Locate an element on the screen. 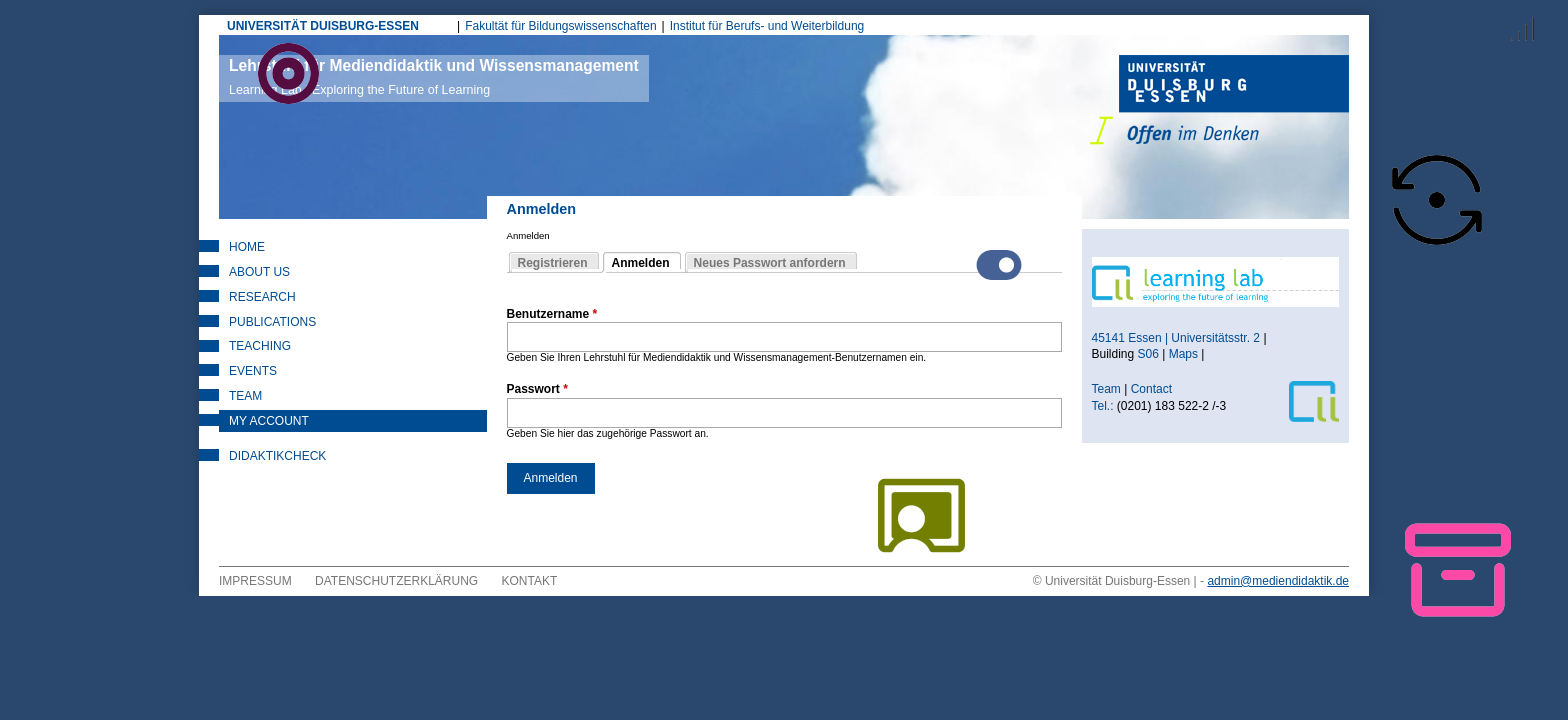 This screenshot has height=720, width=1568. reopen a previously closed issue is located at coordinates (1437, 200).